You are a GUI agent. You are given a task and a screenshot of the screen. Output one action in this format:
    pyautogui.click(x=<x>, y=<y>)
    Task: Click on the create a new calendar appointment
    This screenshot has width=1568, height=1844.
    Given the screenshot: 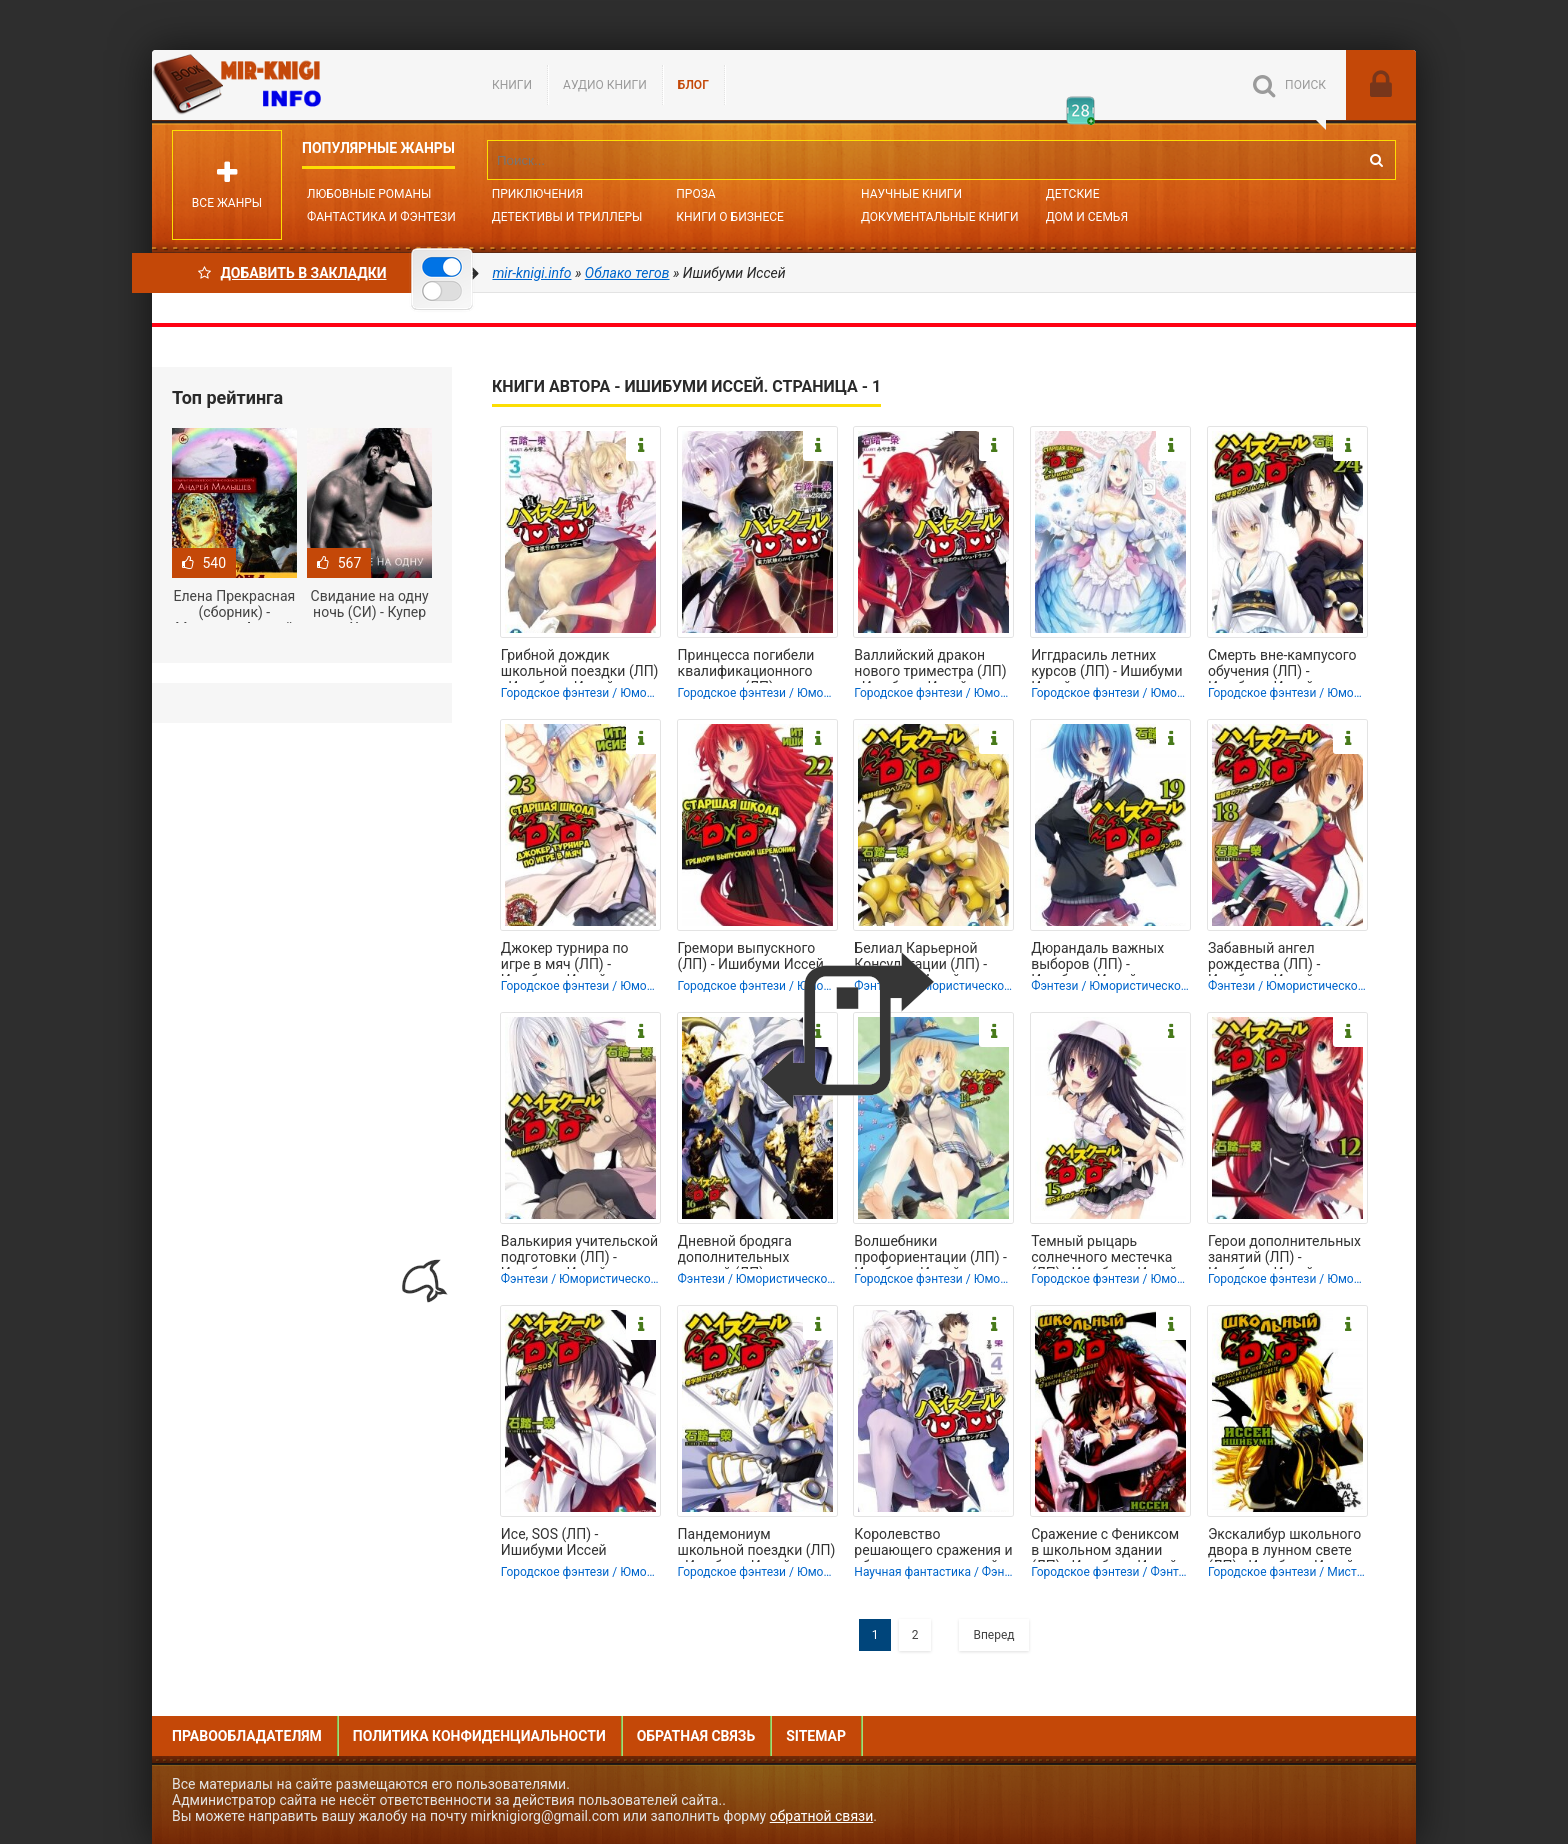 What is the action you would take?
    pyautogui.click(x=1080, y=110)
    